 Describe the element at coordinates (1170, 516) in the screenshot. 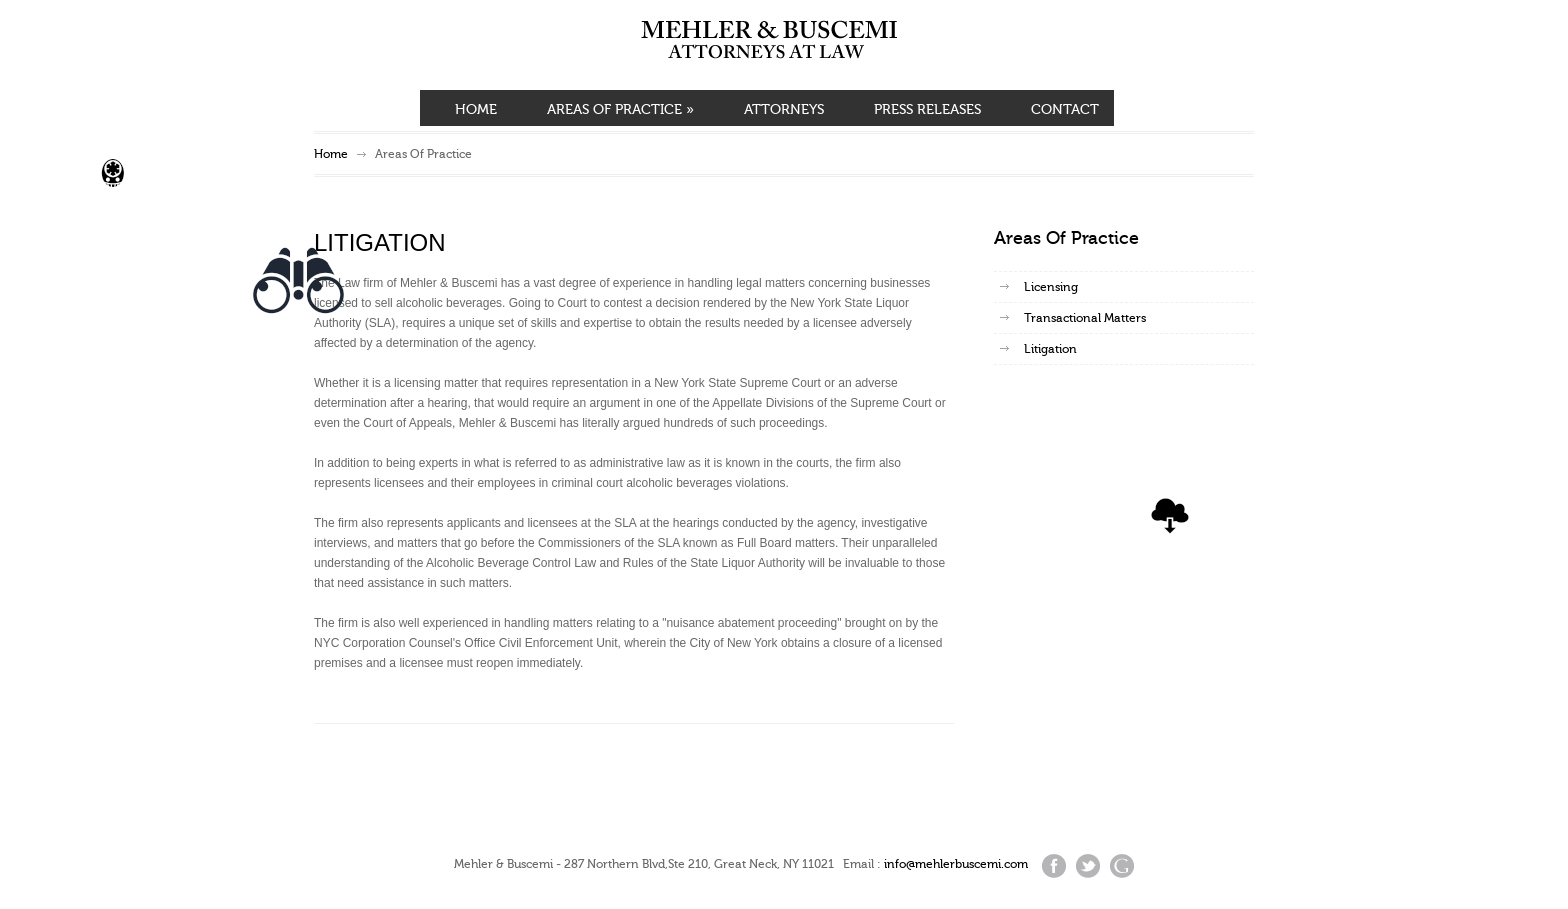

I see `download file from cloud storage` at that location.